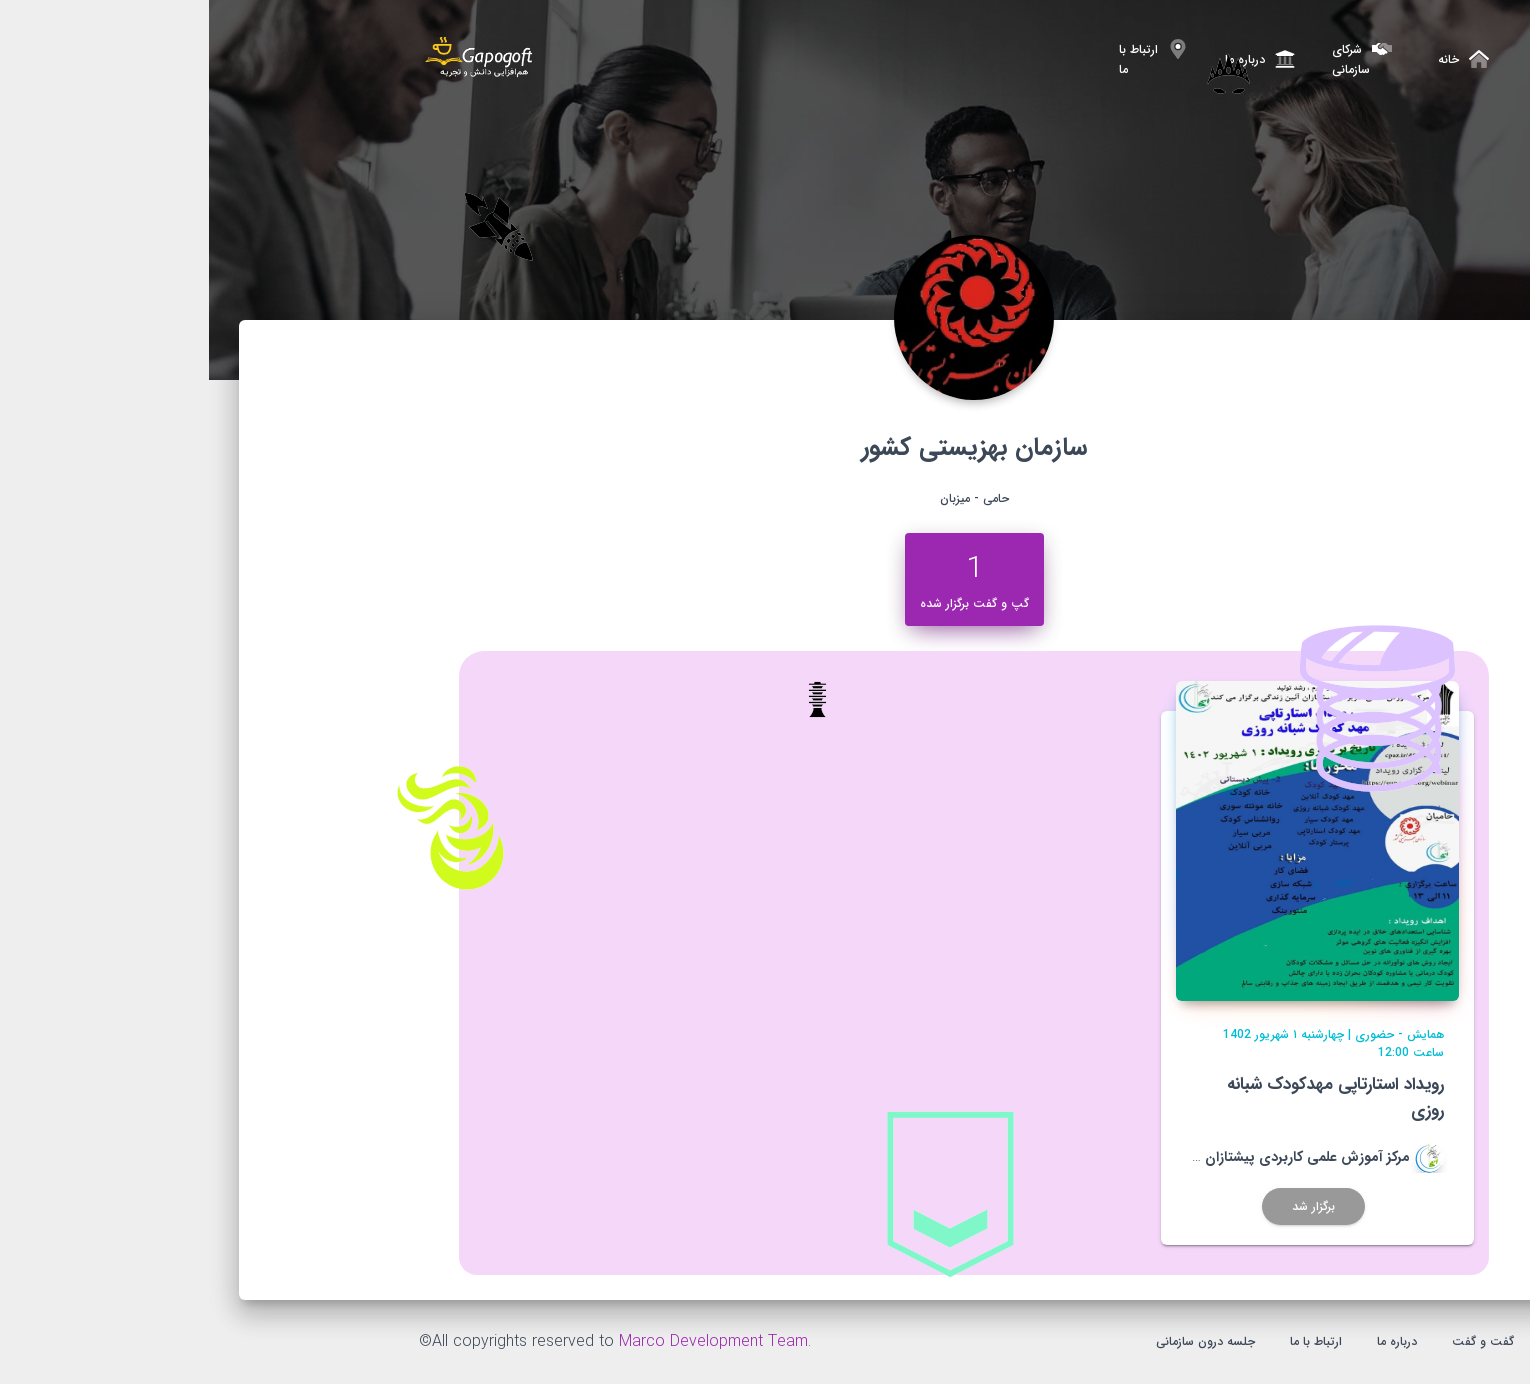  I want to click on access ancient Egyptian themed content or artifacts, so click(817, 699).